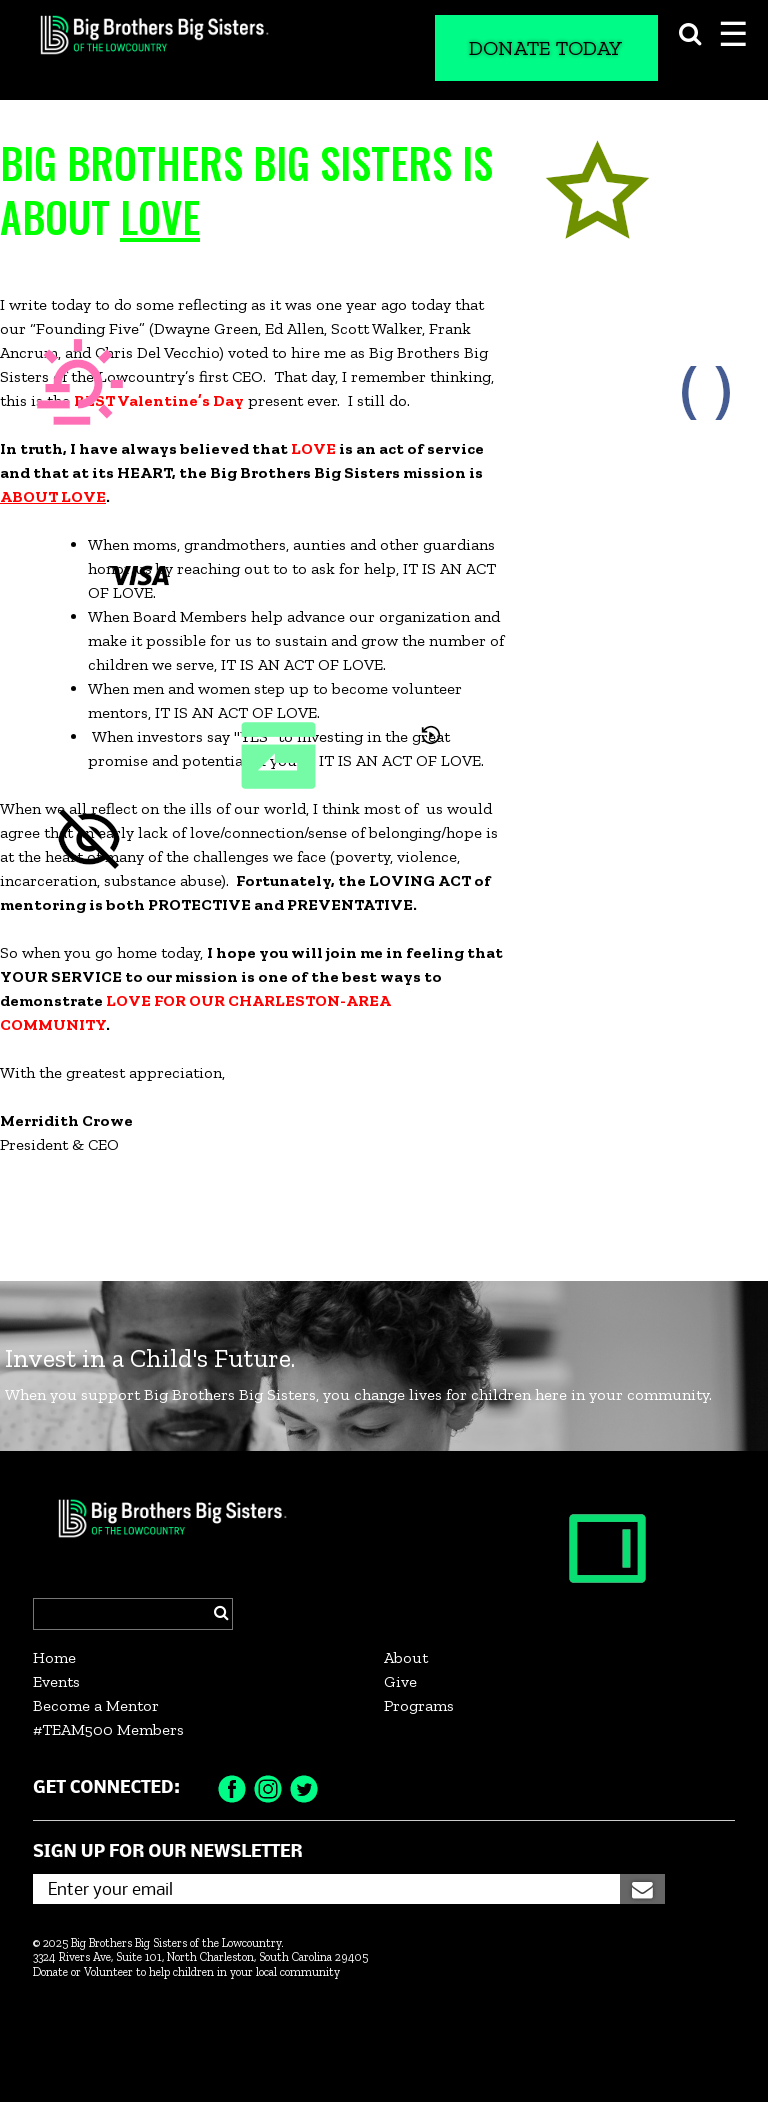 The height and width of the screenshot is (2102, 768). I want to click on switch to right sidebar layout, so click(607, 1548).